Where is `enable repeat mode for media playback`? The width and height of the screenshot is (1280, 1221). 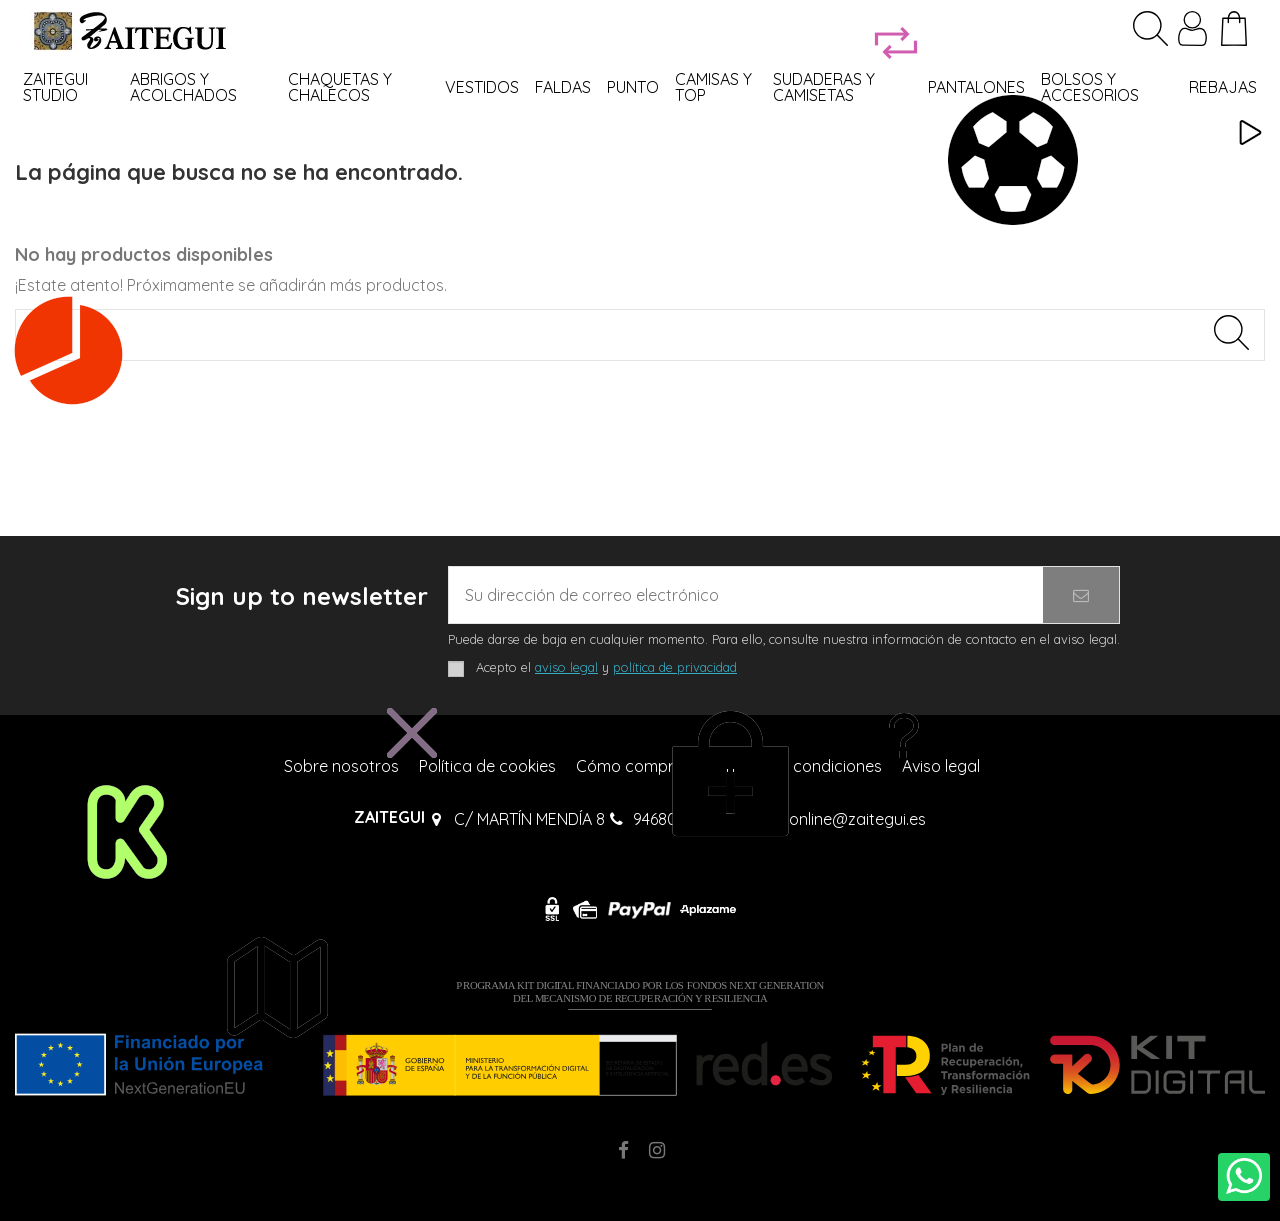
enable repeat mode for media playback is located at coordinates (896, 43).